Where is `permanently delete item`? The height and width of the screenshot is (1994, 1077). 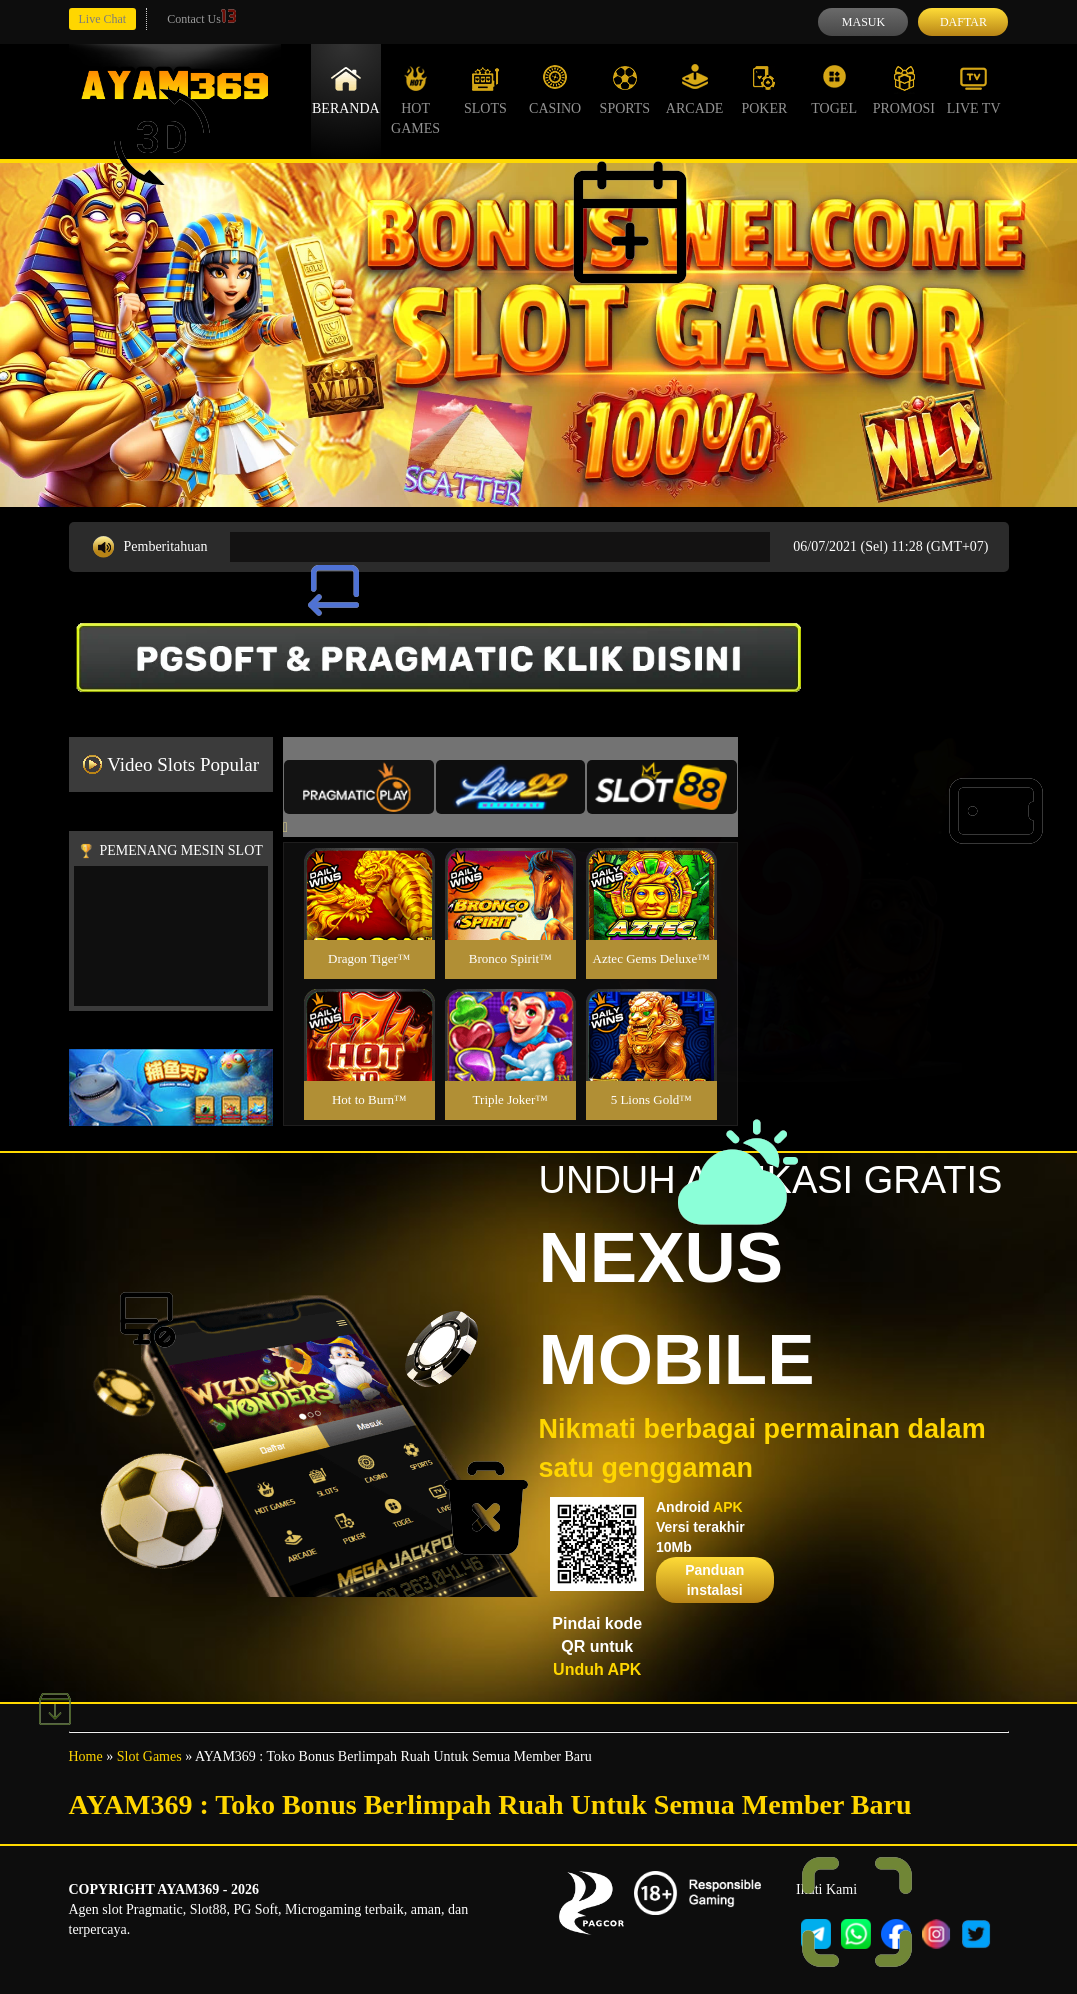
permanently delete item is located at coordinates (486, 1508).